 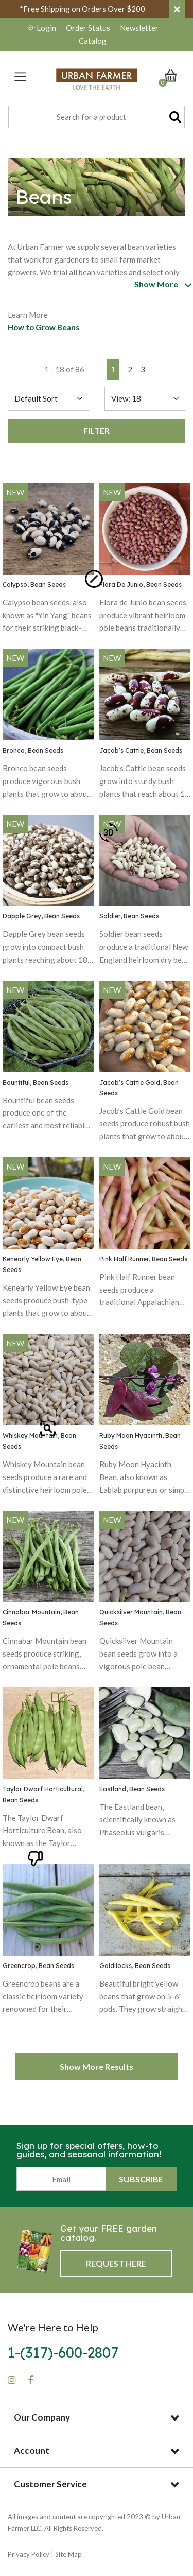 I want to click on rotate object in 3D view, so click(x=109, y=832).